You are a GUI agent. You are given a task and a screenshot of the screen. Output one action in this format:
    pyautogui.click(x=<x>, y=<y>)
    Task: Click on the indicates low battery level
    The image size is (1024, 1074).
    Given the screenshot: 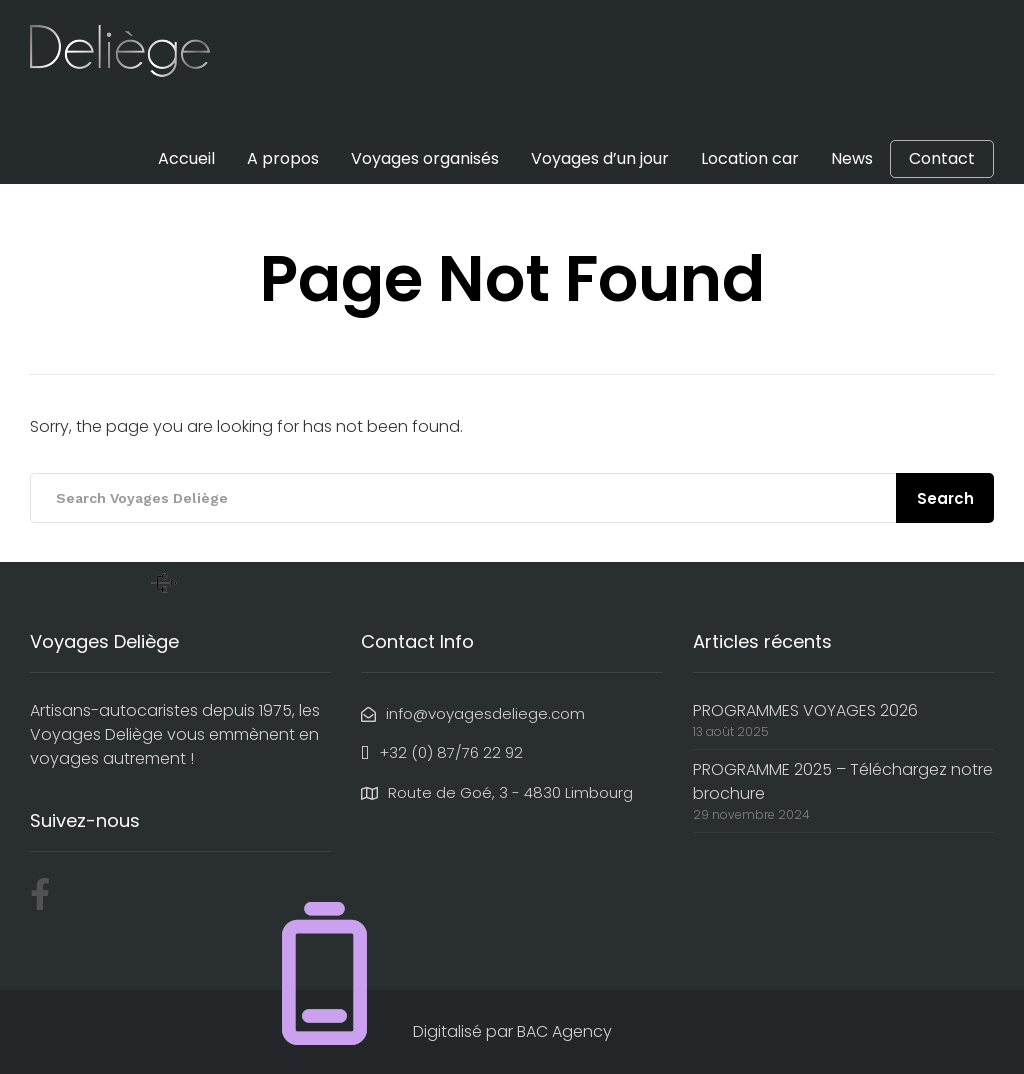 What is the action you would take?
    pyautogui.click(x=324, y=973)
    